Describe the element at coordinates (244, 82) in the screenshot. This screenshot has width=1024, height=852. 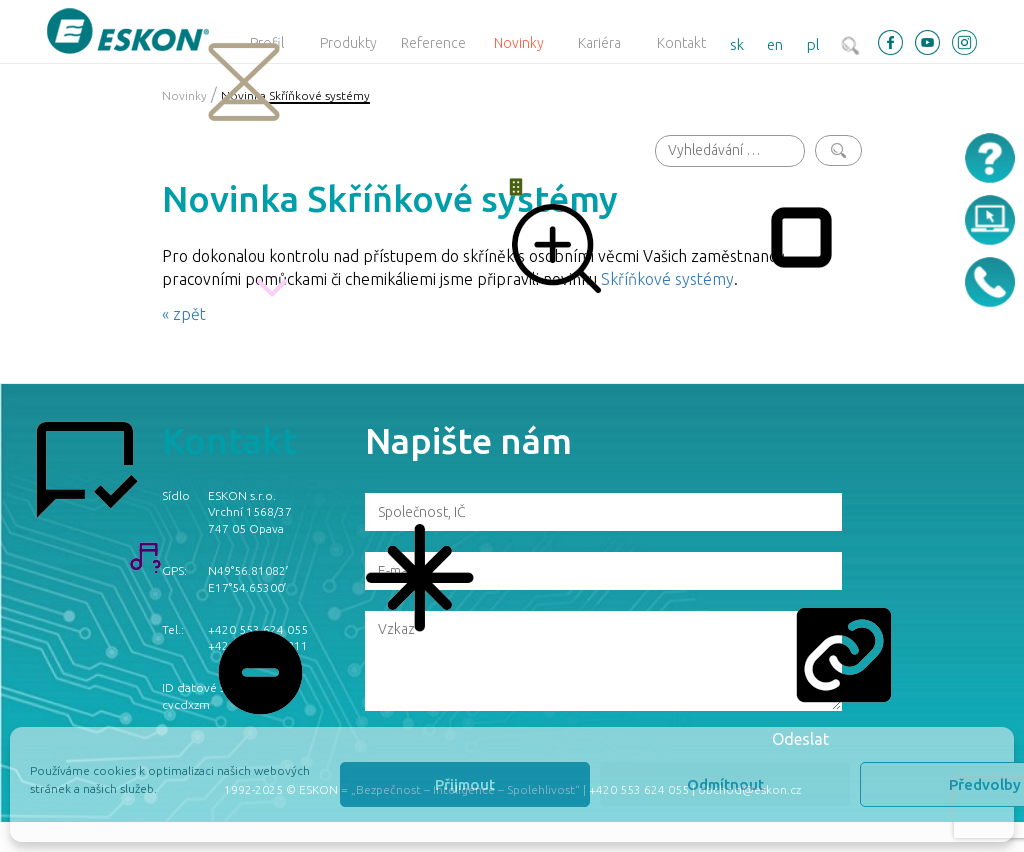
I see `indicates time is running low or nearly expired` at that location.